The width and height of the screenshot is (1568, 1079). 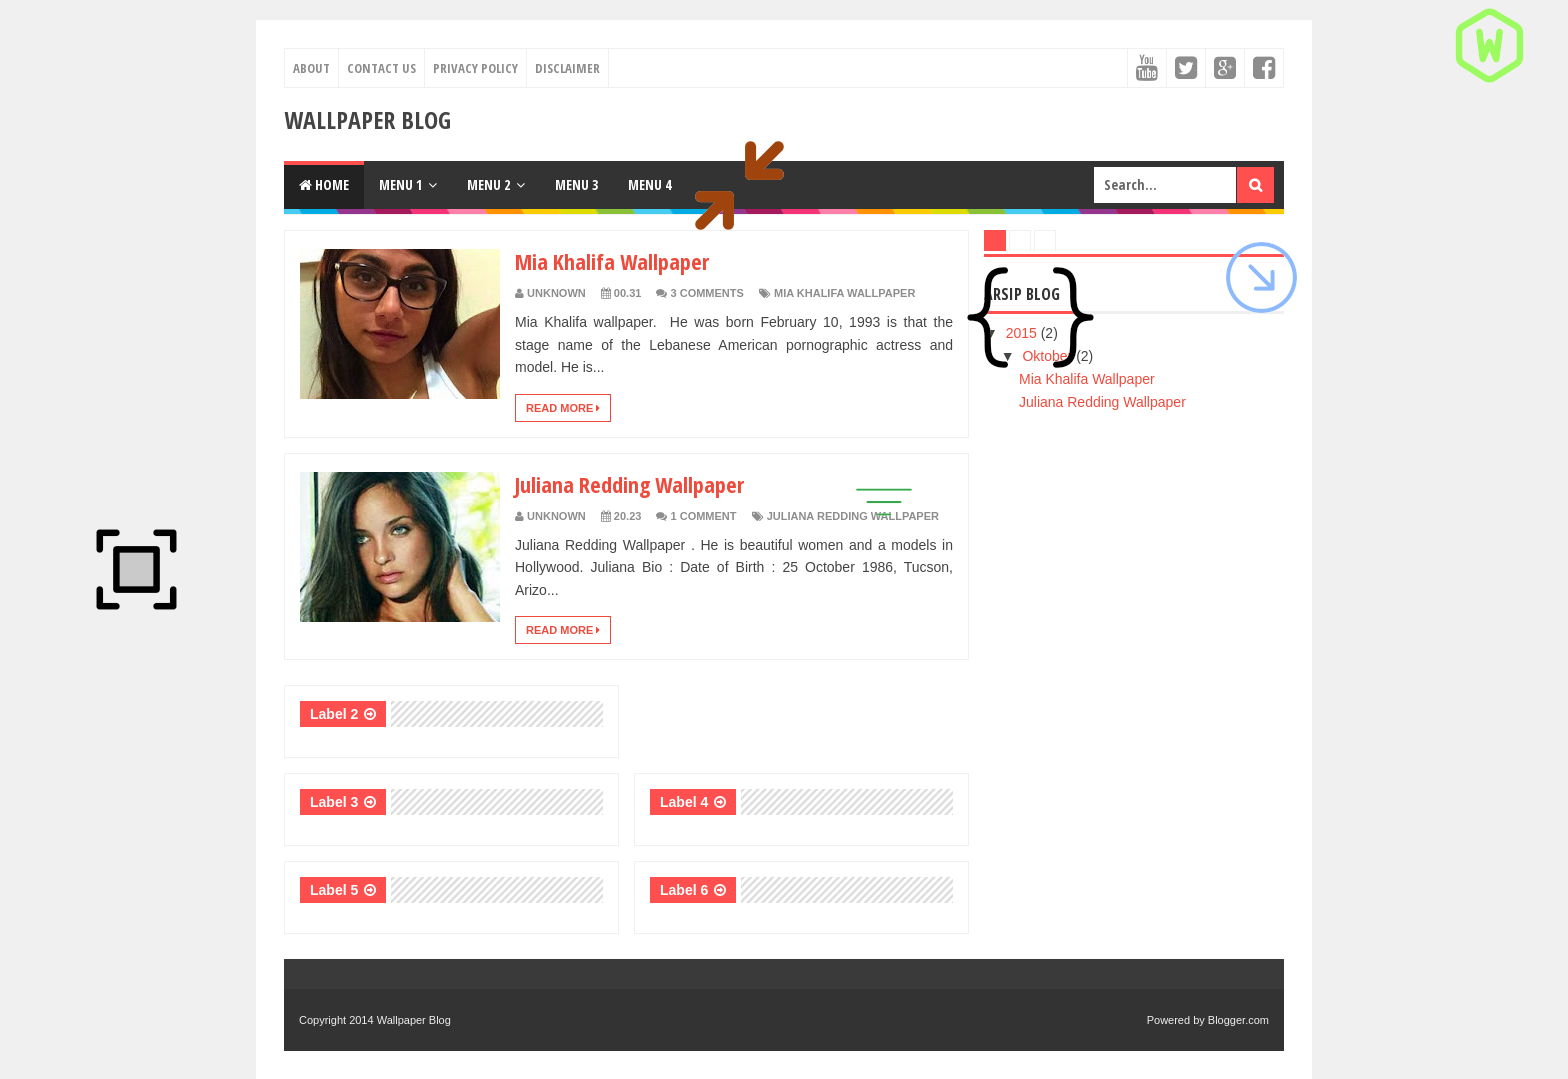 I want to click on open or access a service starting with "W", so click(x=1489, y=45).